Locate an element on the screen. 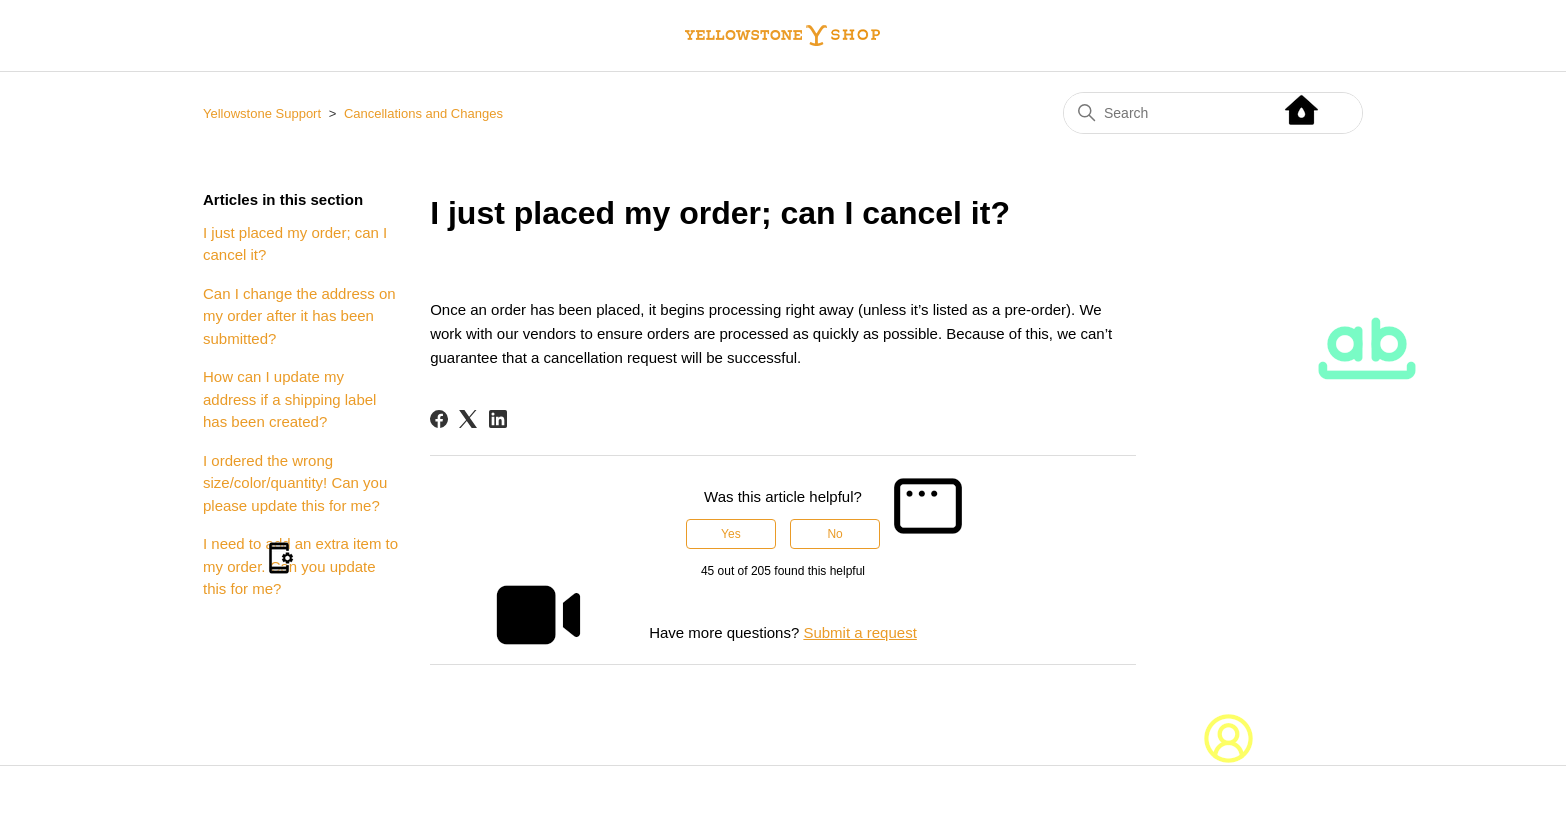 Image resolution: width=1566 pixels, height=826 pixels. toggle whole word matching in search is located at coordinates (1367, 344).